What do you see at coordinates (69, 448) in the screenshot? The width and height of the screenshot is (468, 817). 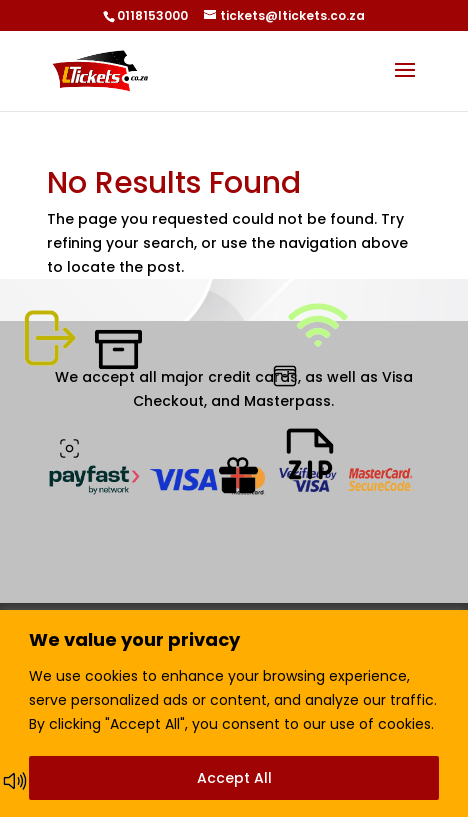 I see `activate camera focus or autofocus` at bounding box center [69, 448].